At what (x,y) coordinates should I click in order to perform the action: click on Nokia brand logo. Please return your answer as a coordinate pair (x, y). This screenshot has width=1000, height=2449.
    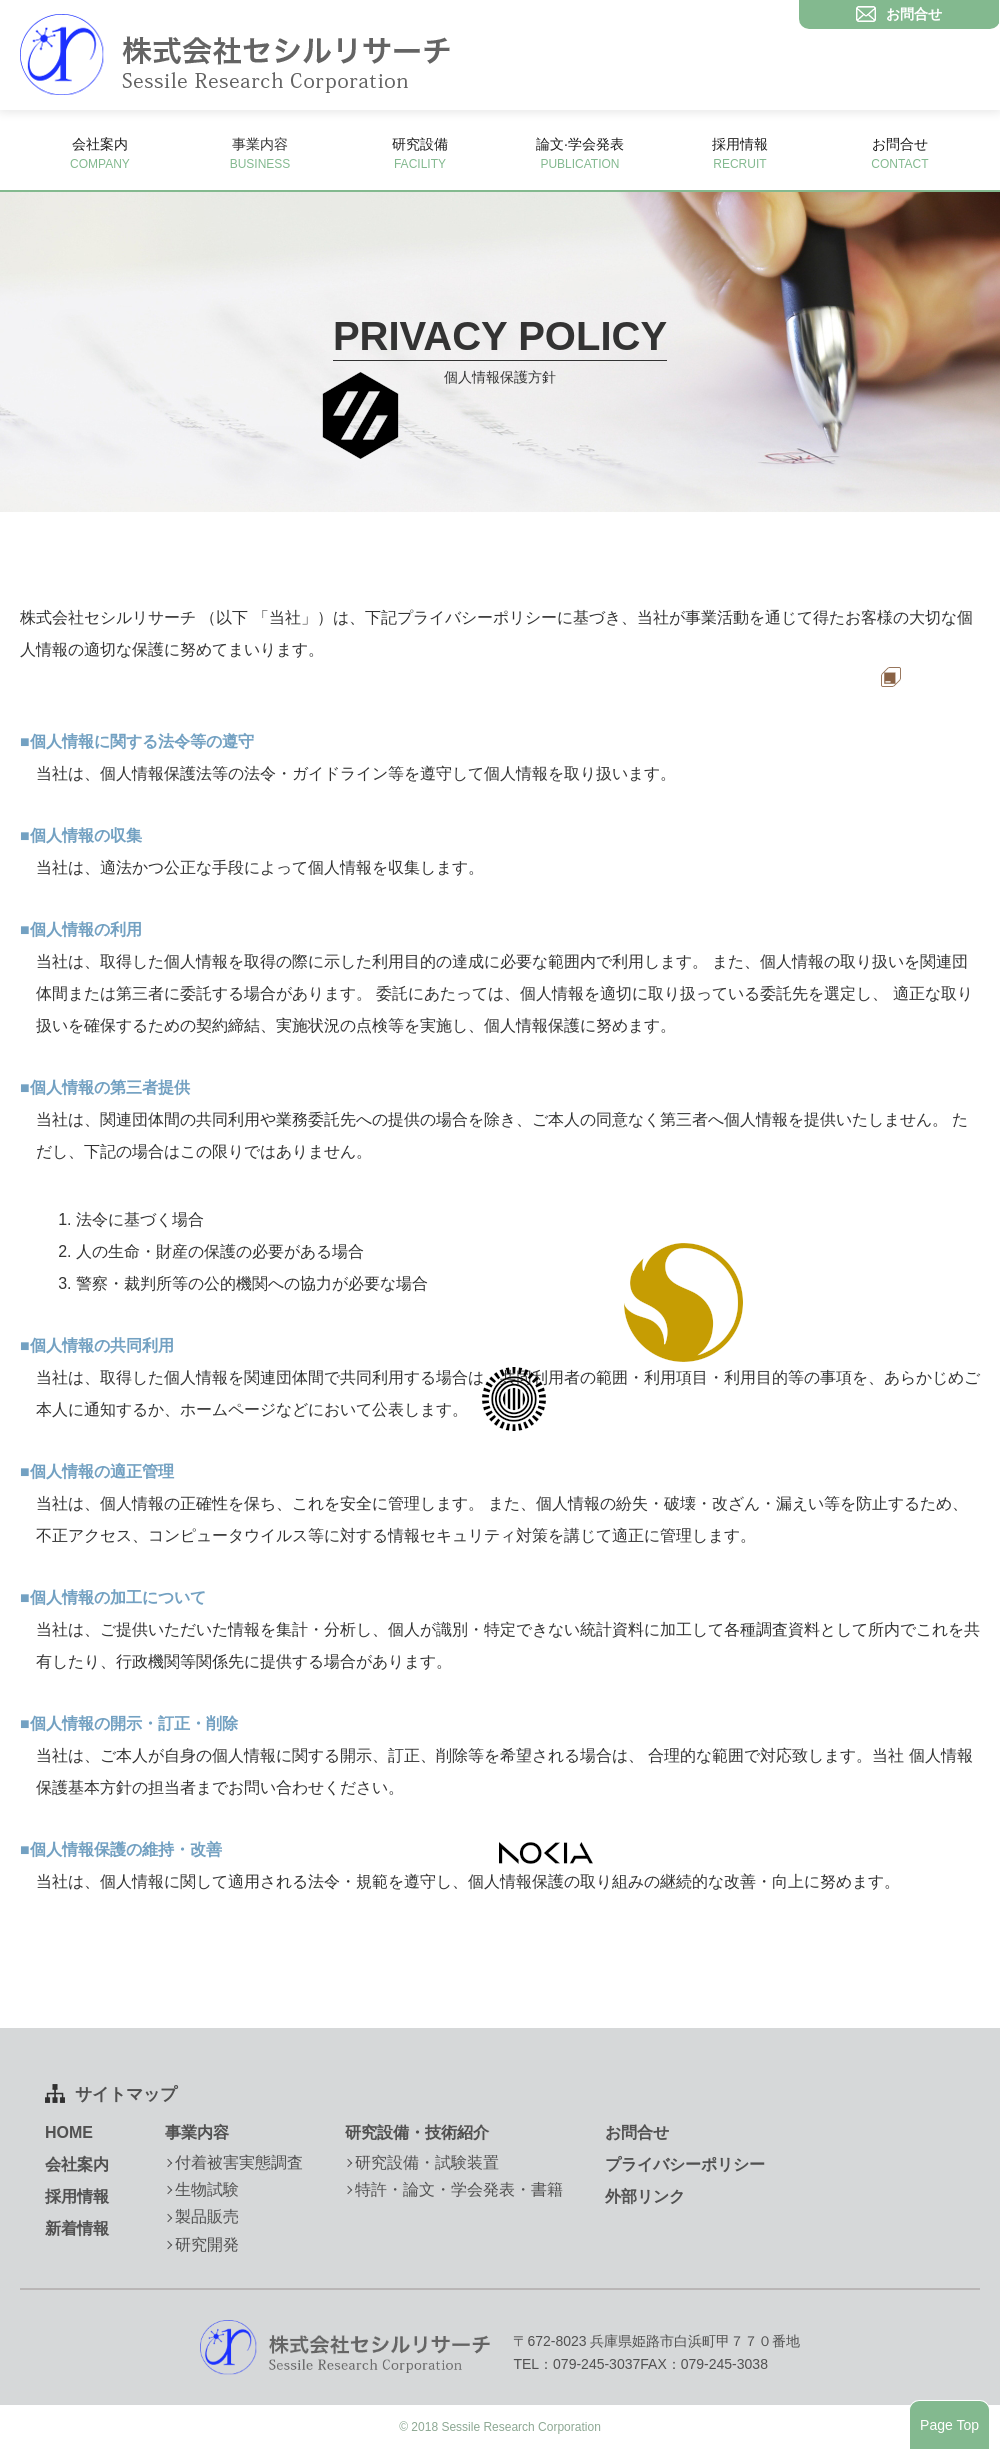
    Looking at the image, I should click on (546, 1853).